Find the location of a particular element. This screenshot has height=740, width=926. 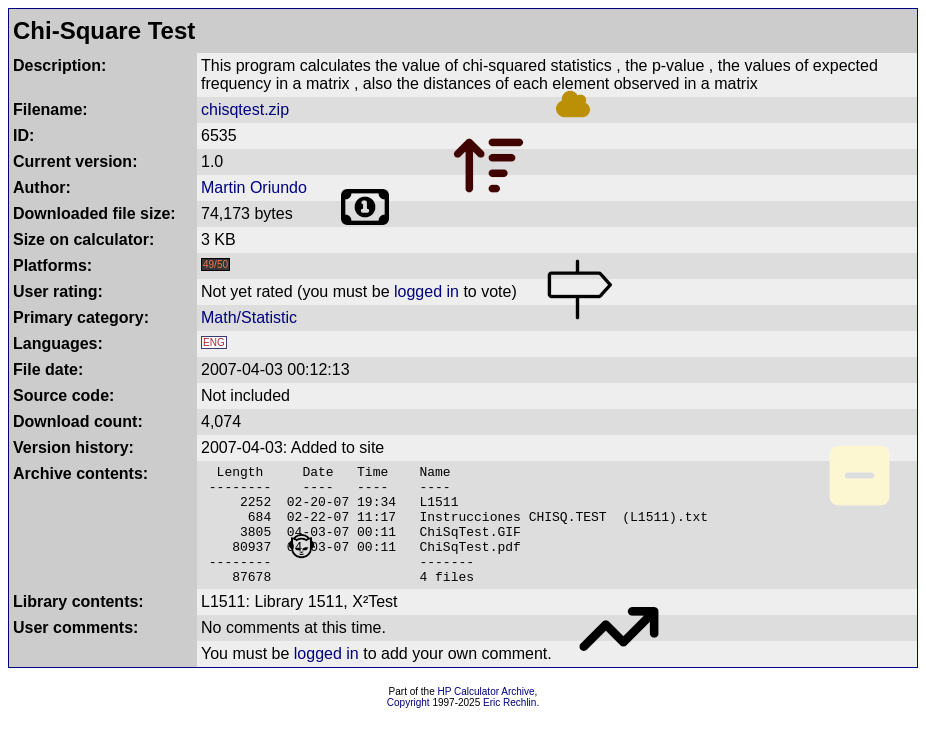

view payment or billing information is located at coordinates (365, 207).